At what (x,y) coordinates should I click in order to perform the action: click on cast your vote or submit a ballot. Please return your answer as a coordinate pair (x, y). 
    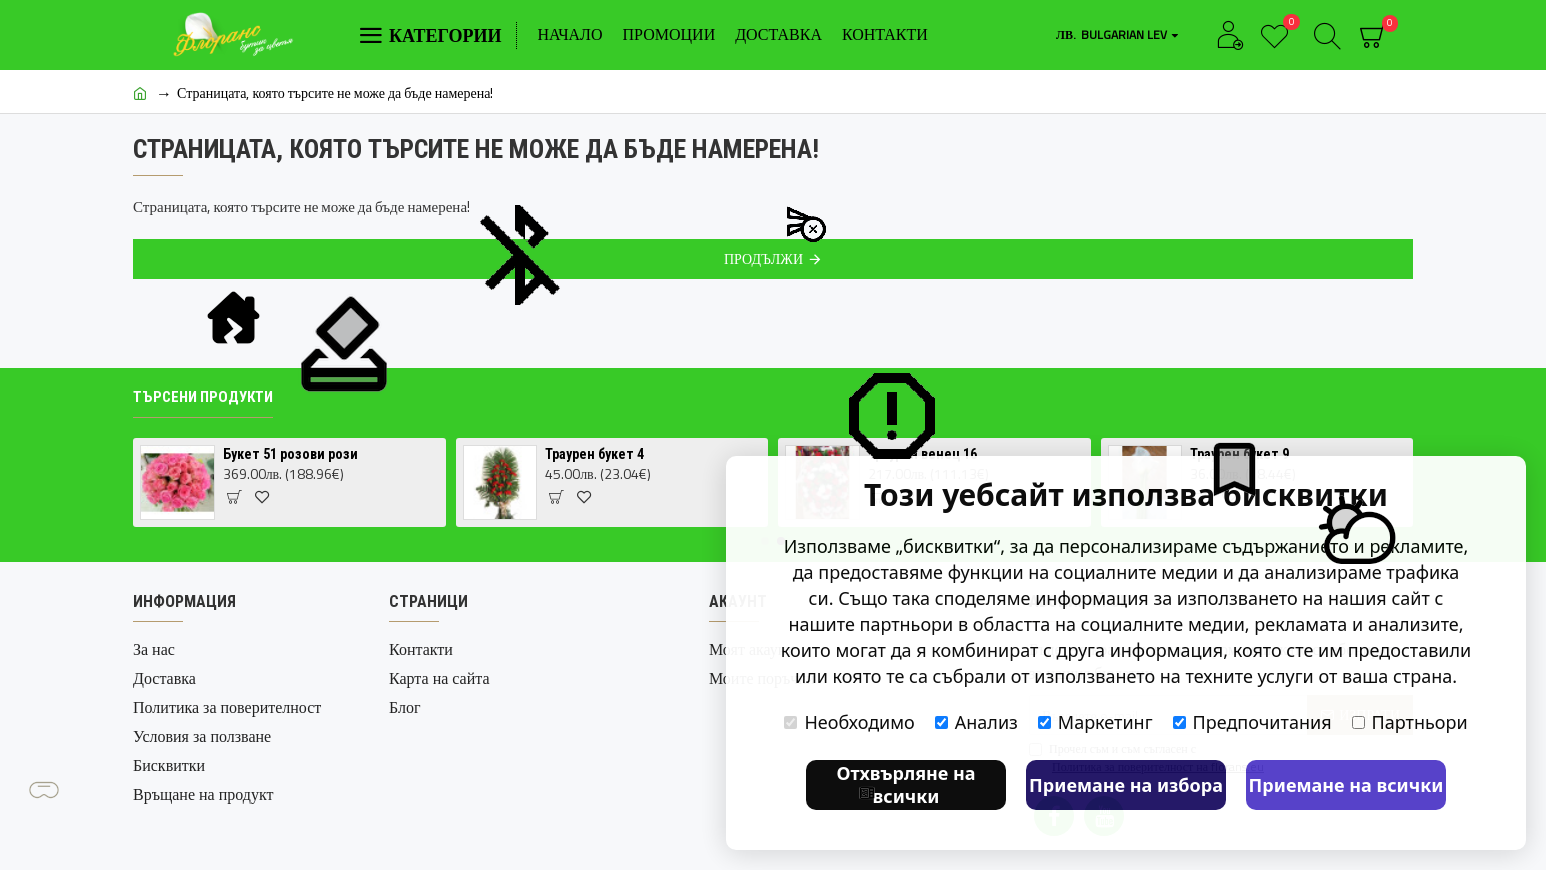
    Looking at the image, I should click on (344, 344).